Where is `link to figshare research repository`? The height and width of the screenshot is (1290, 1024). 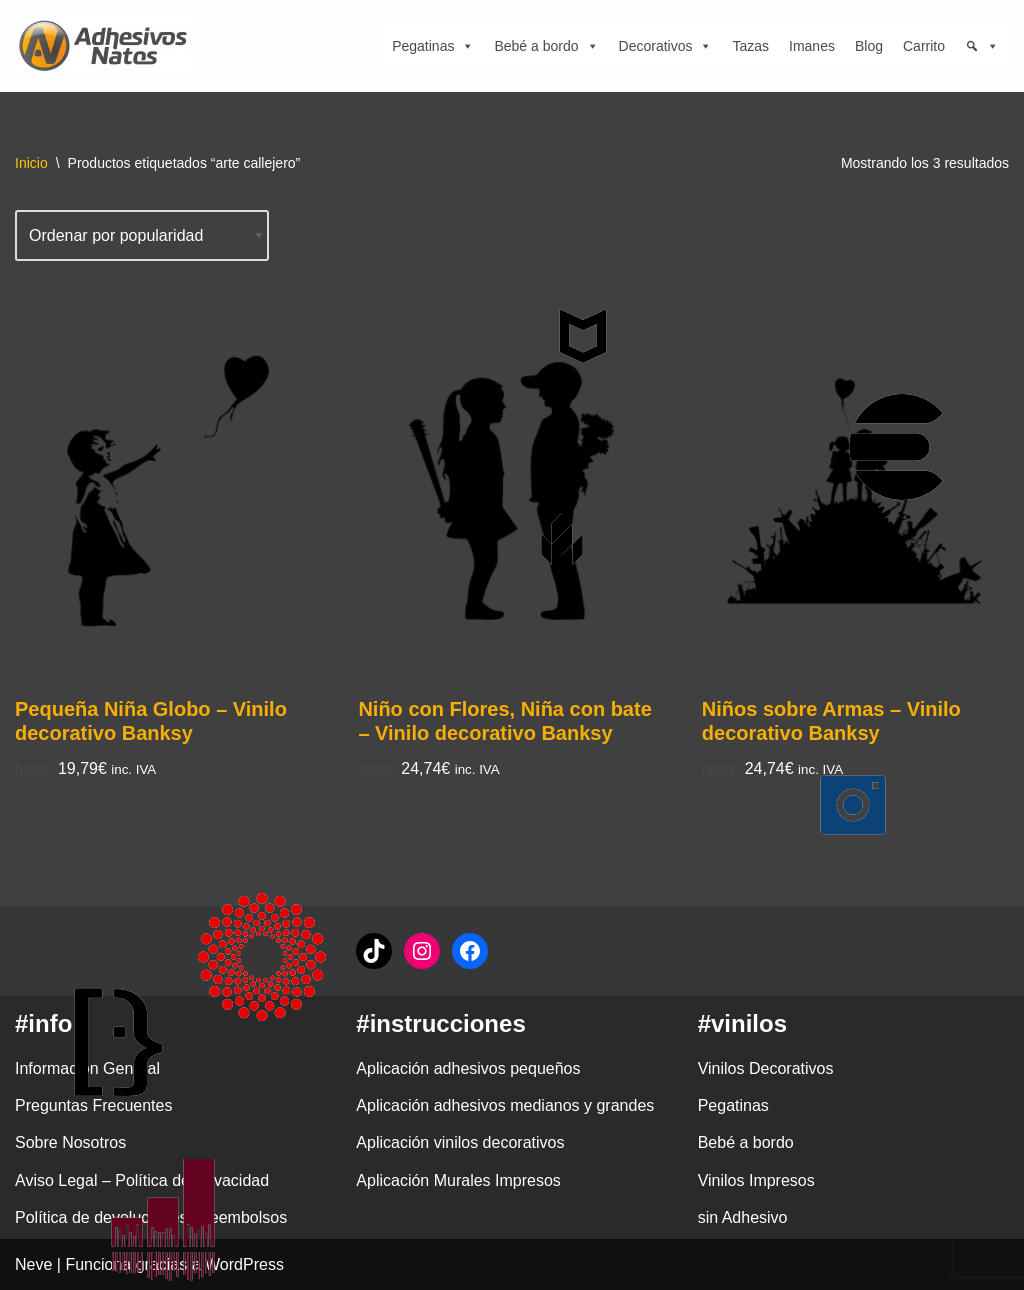 link to figshare research repository is located at coordinates (262, 957).